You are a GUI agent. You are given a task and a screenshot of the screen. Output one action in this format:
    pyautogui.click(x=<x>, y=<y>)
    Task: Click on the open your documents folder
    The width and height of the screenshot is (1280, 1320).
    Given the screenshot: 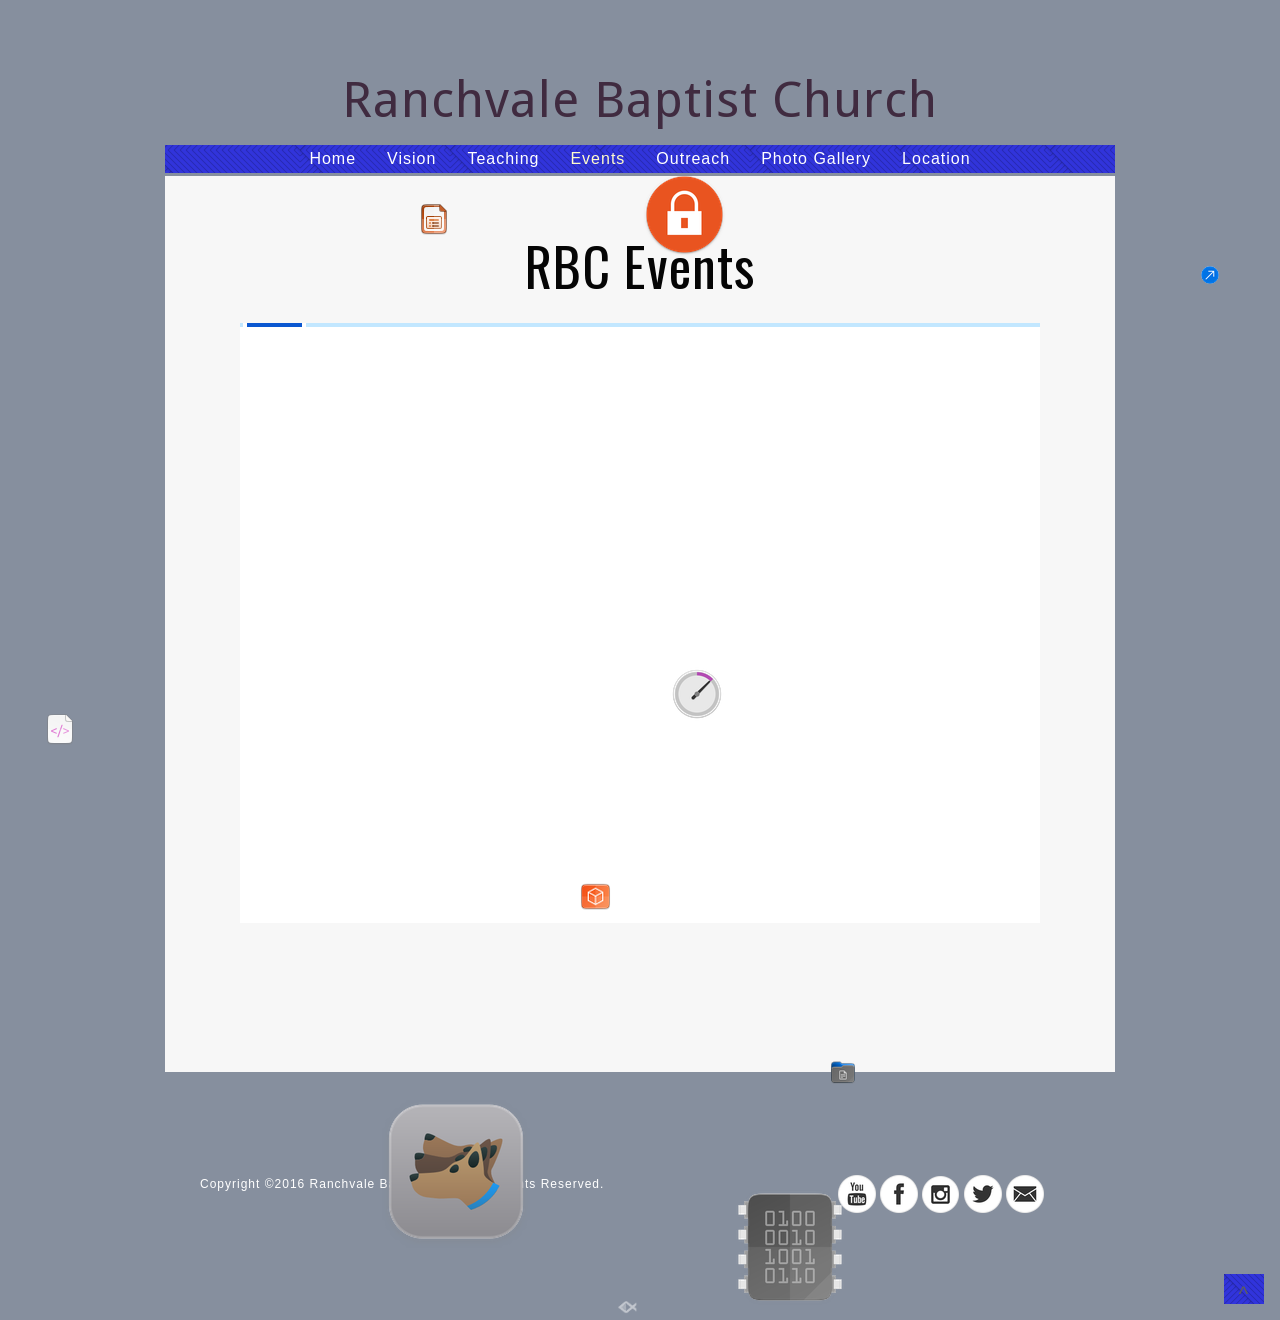 What is the action you would take?
    pyautogui.click(x=843, y=1072)
    